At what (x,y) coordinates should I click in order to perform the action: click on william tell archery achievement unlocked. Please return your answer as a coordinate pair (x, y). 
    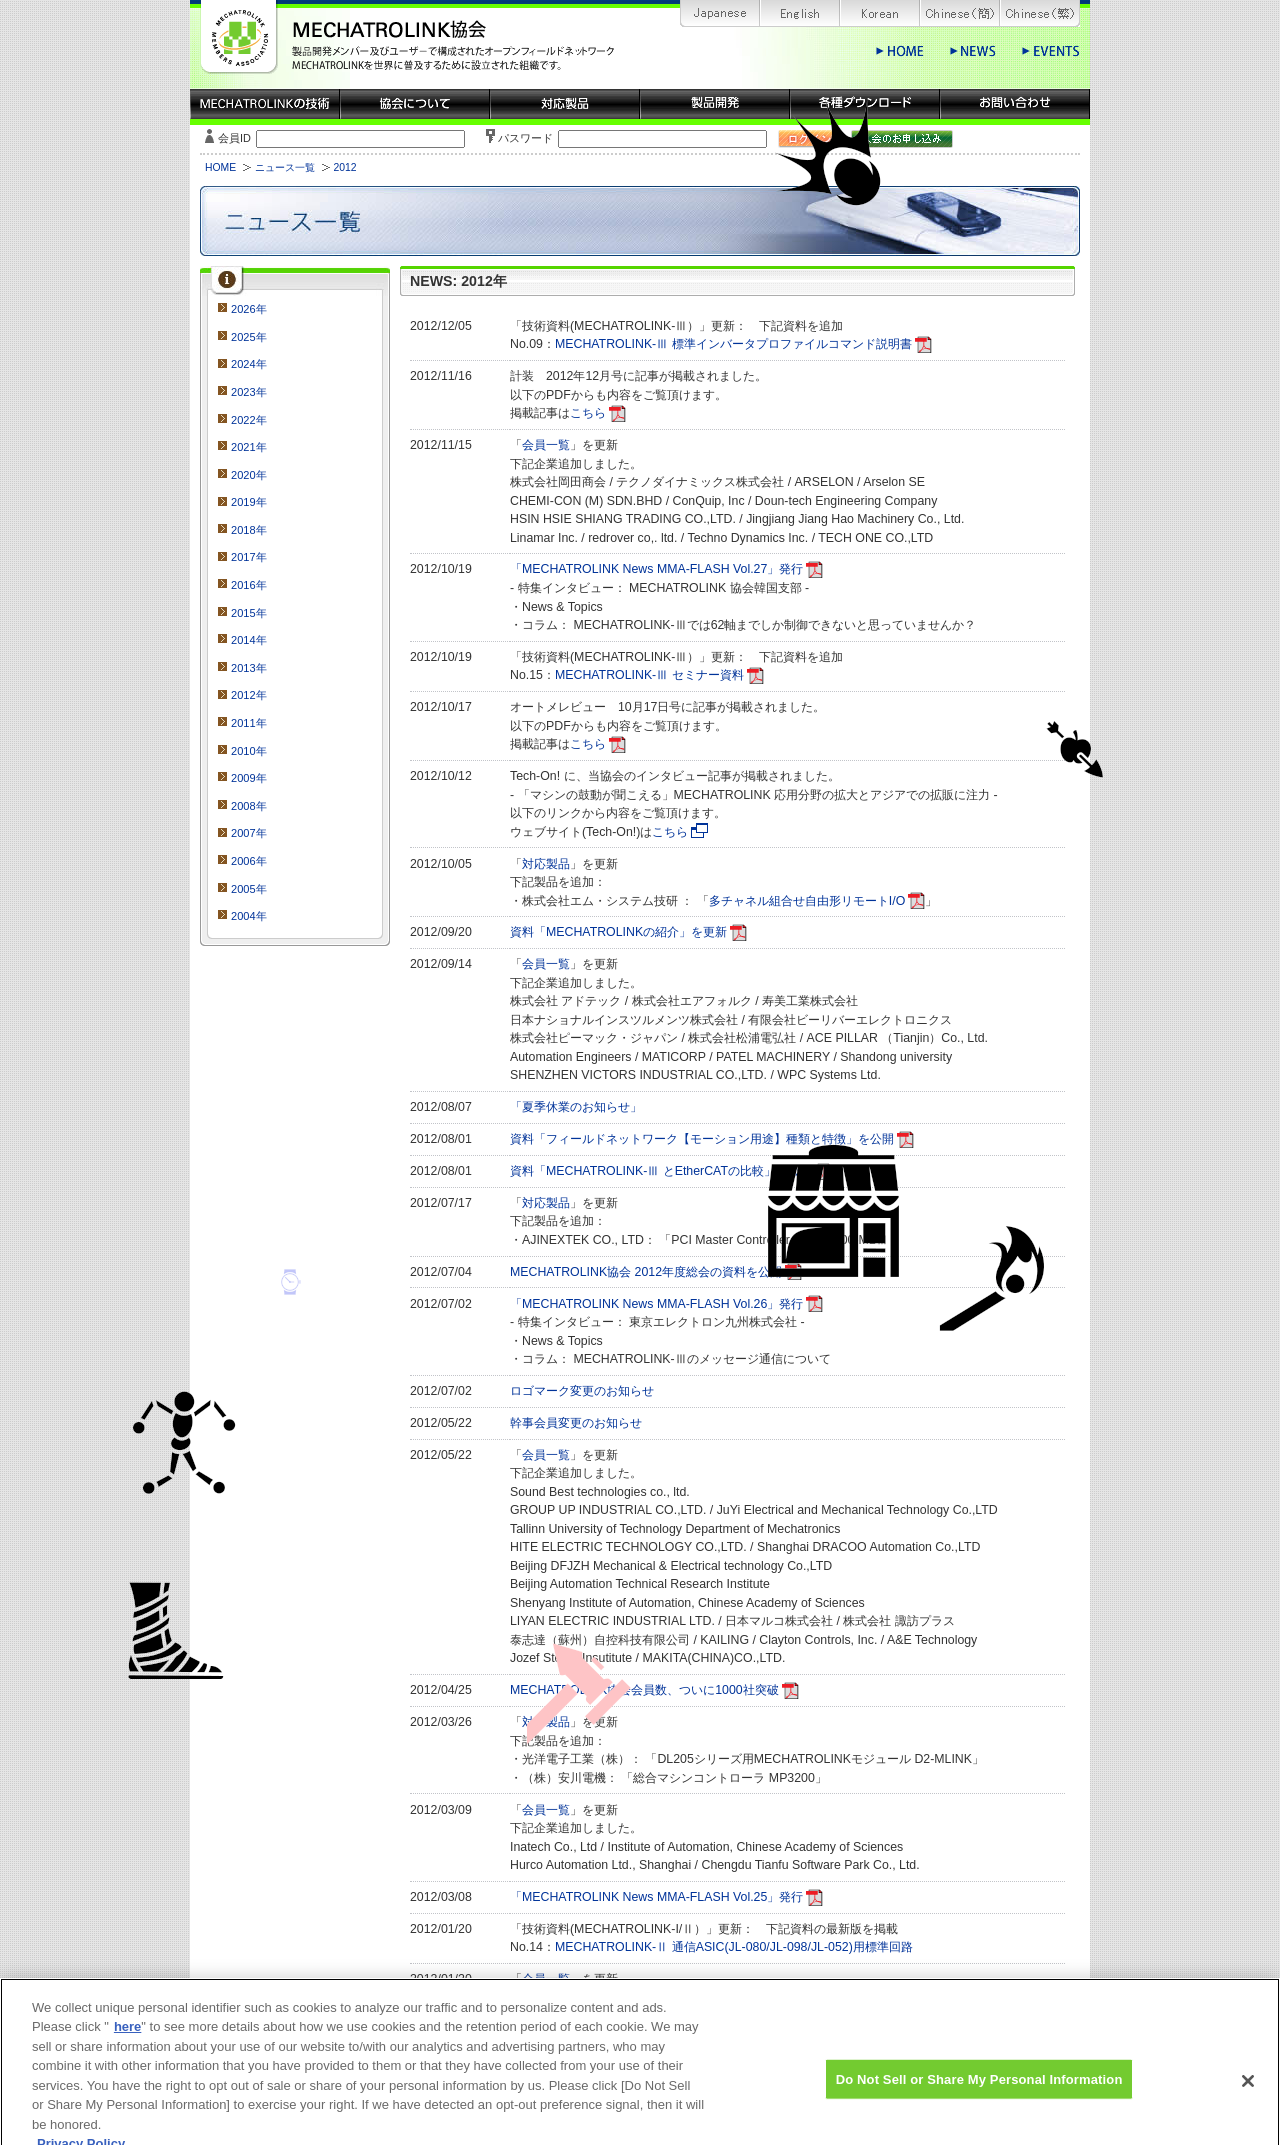
    Looking at the image, I should click on (1074, 749).